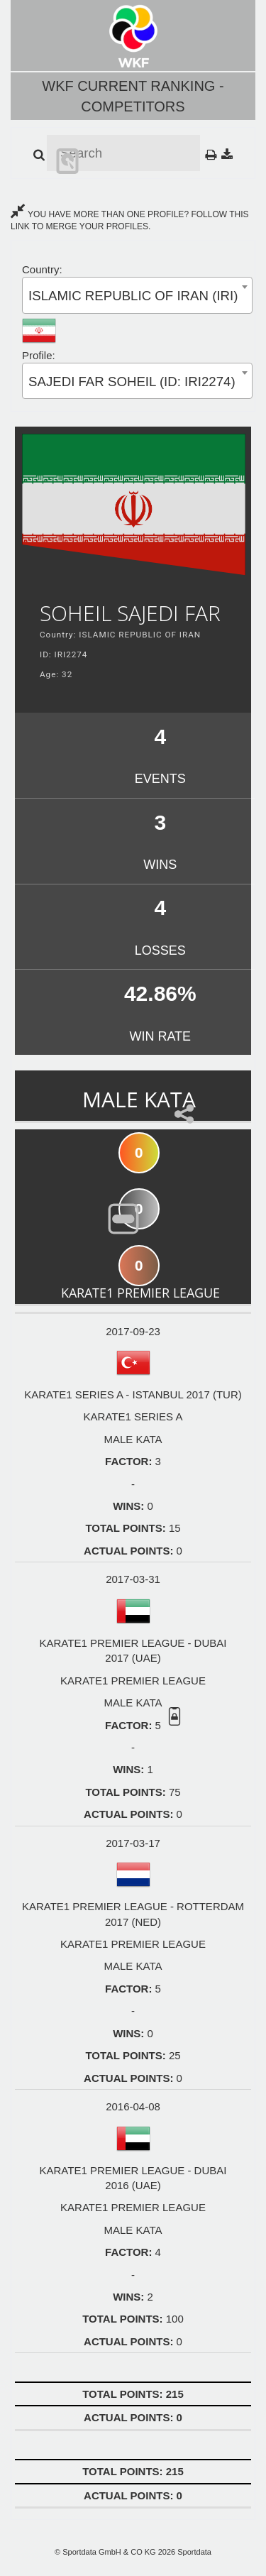 This screenshot has height=2576, width=266. What do you see at coordinates (184, 1114) in the screenshot?
I see `open public shared folder` at bounding box center [184, 1114].